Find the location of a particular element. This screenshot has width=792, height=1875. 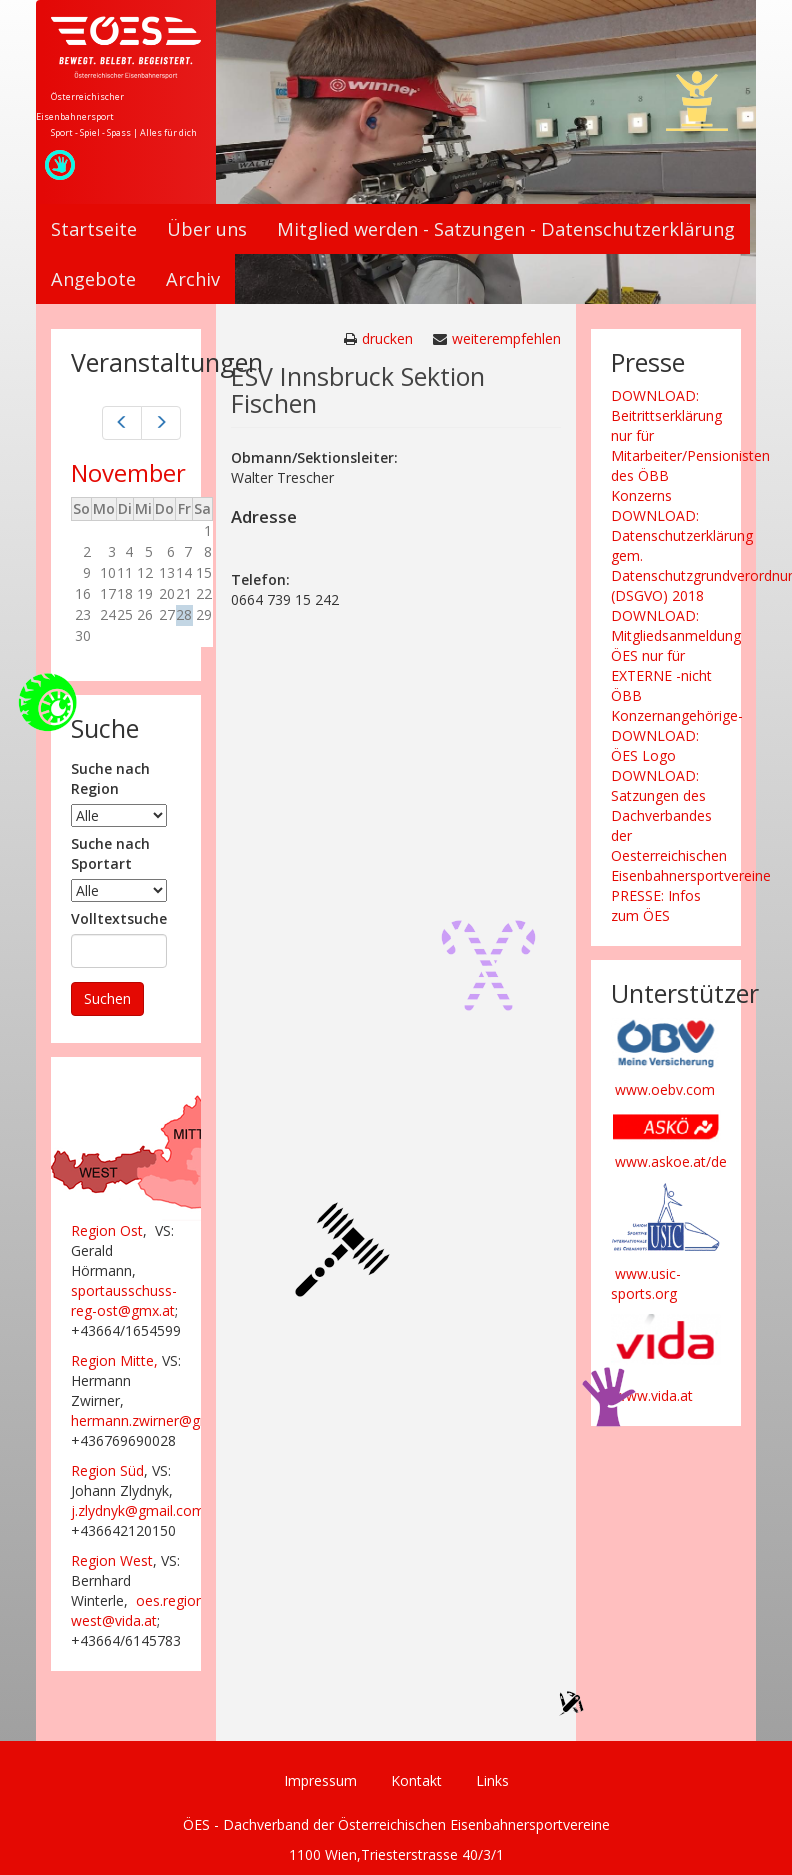

indicates an interactive or usable item is located at coordinates (60, 165).